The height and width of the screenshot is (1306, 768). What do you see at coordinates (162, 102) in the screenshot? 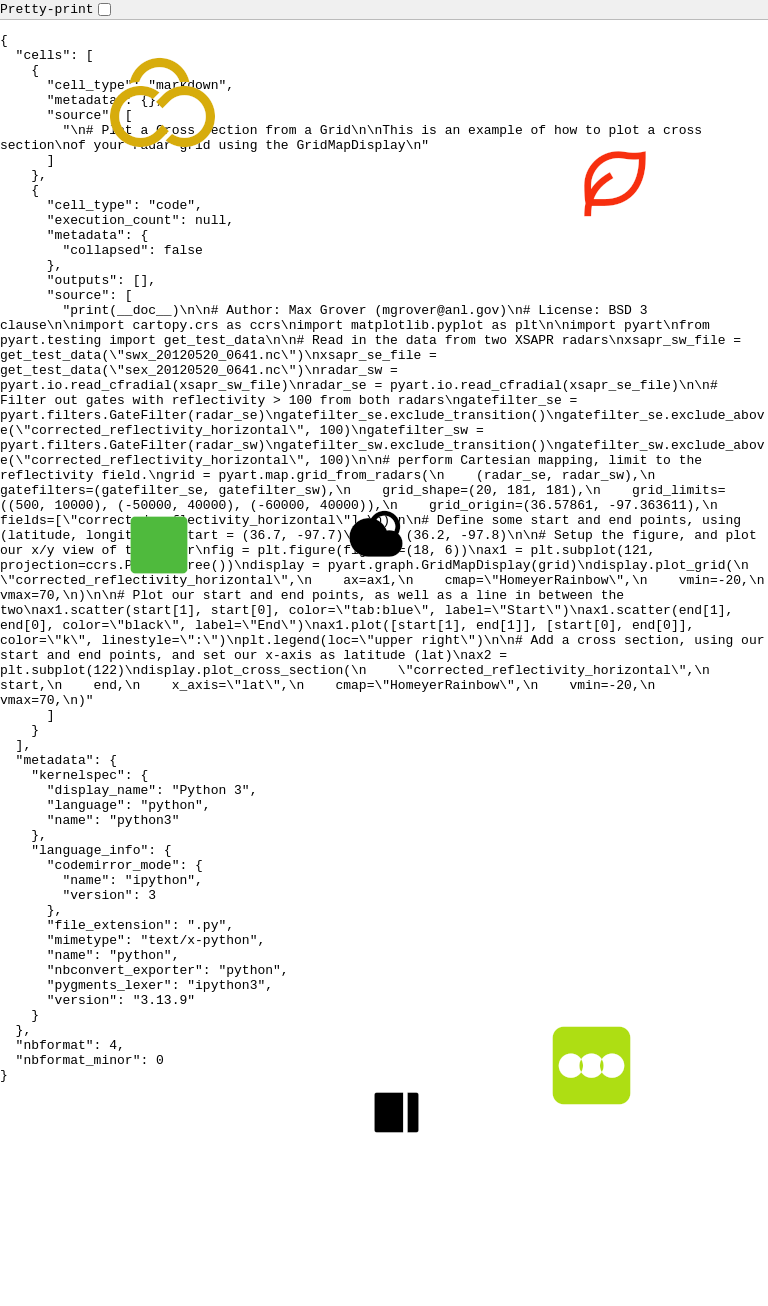
I see `contabo cloud hosting services logo` at bounding box center [162, 102].